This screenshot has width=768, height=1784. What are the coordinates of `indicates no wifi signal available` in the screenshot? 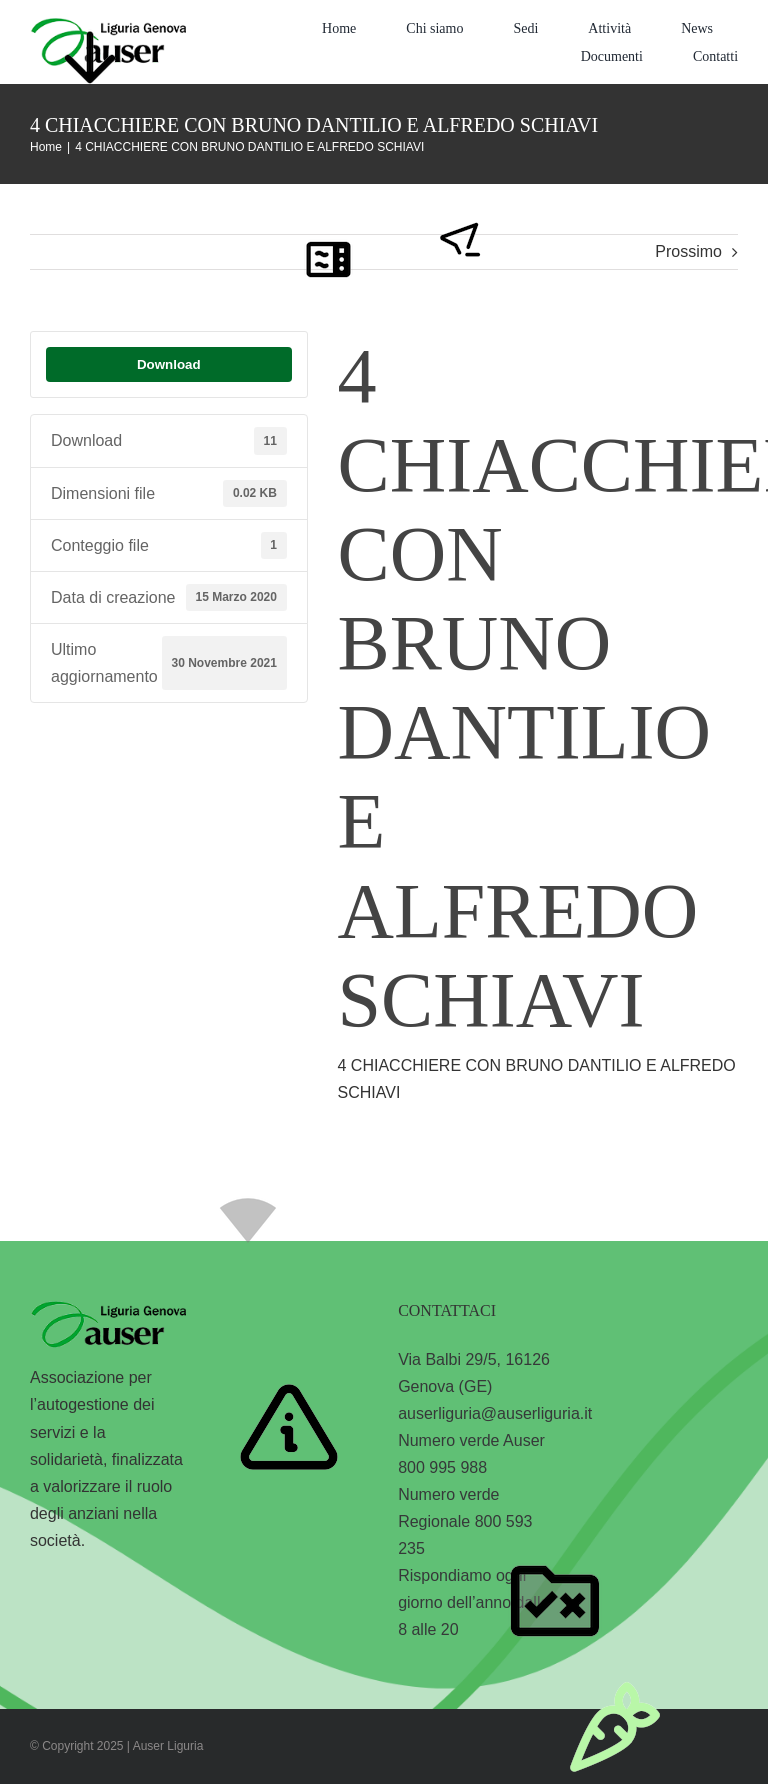 It's located at (248, 1220).